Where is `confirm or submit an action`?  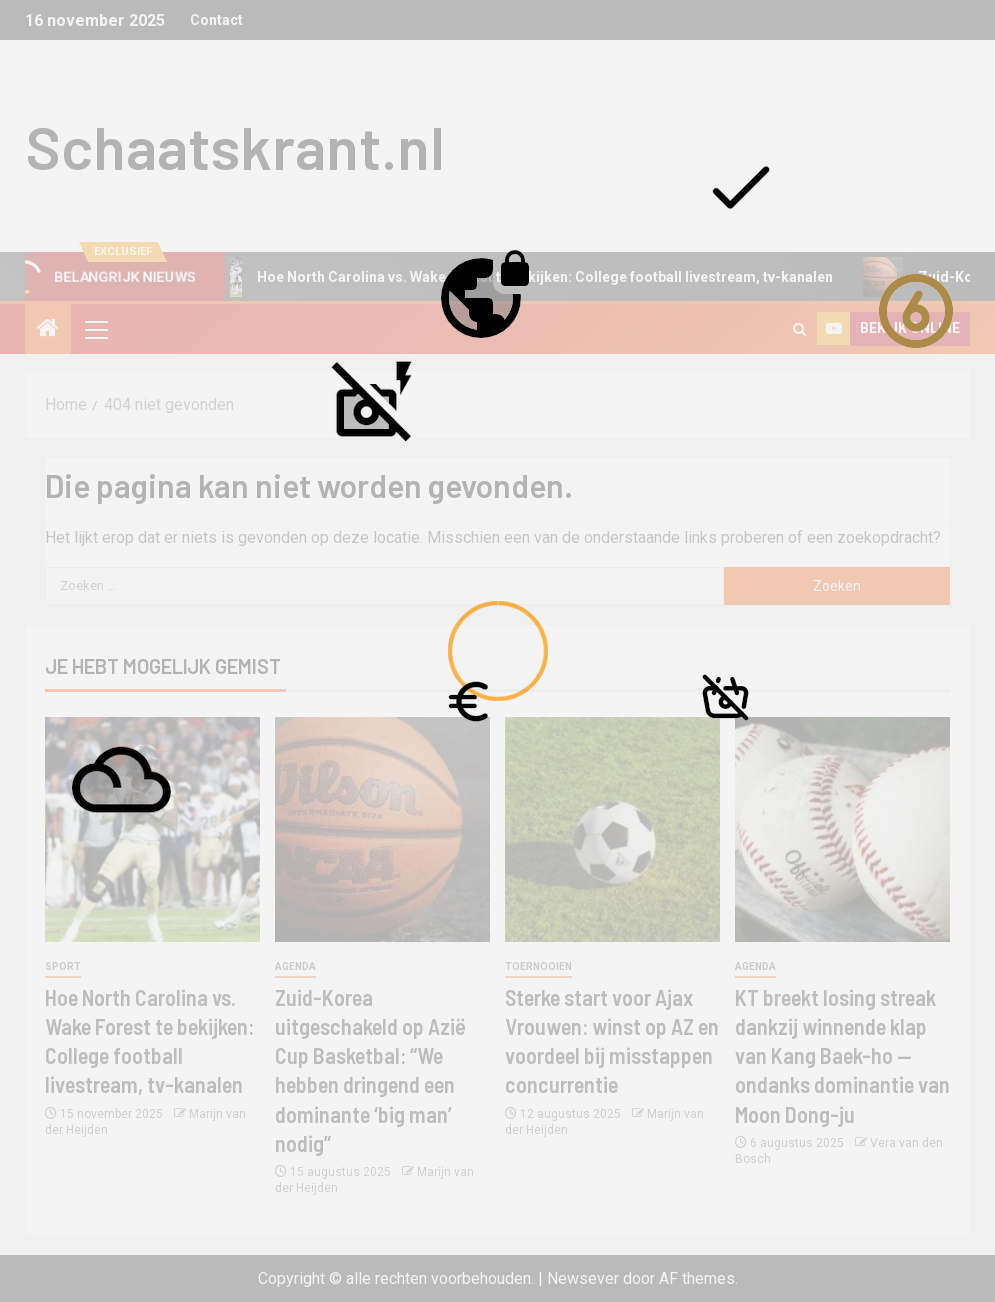
confirm or submit an action is located at coordinates (740, 186).